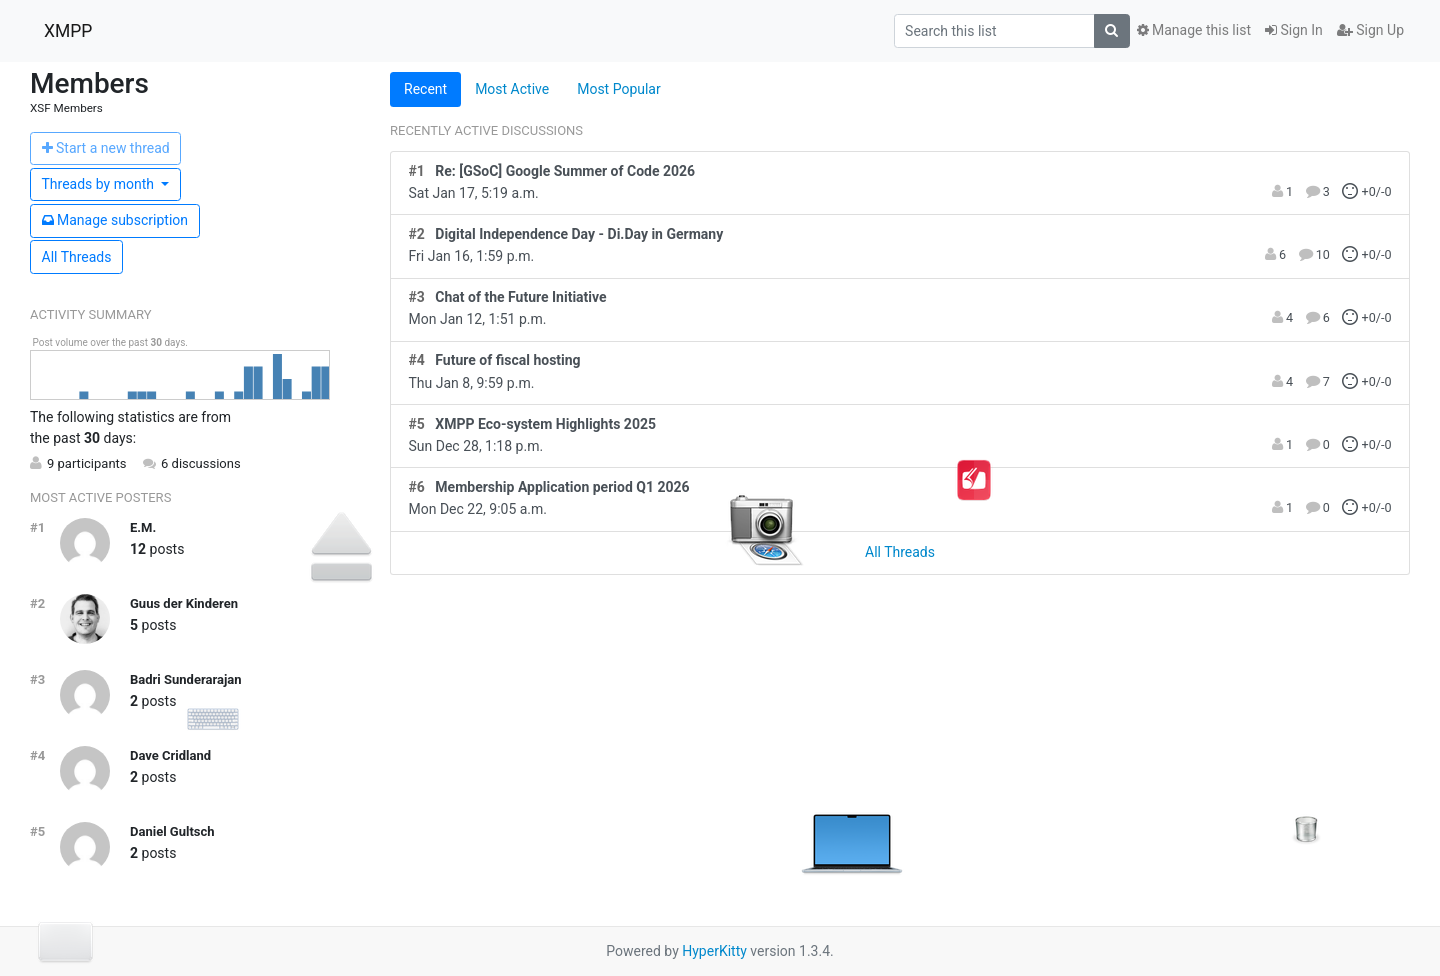 The width and height of the screenshot is (1440, 976). I want to click on an eps vector file, so click(974, 480).